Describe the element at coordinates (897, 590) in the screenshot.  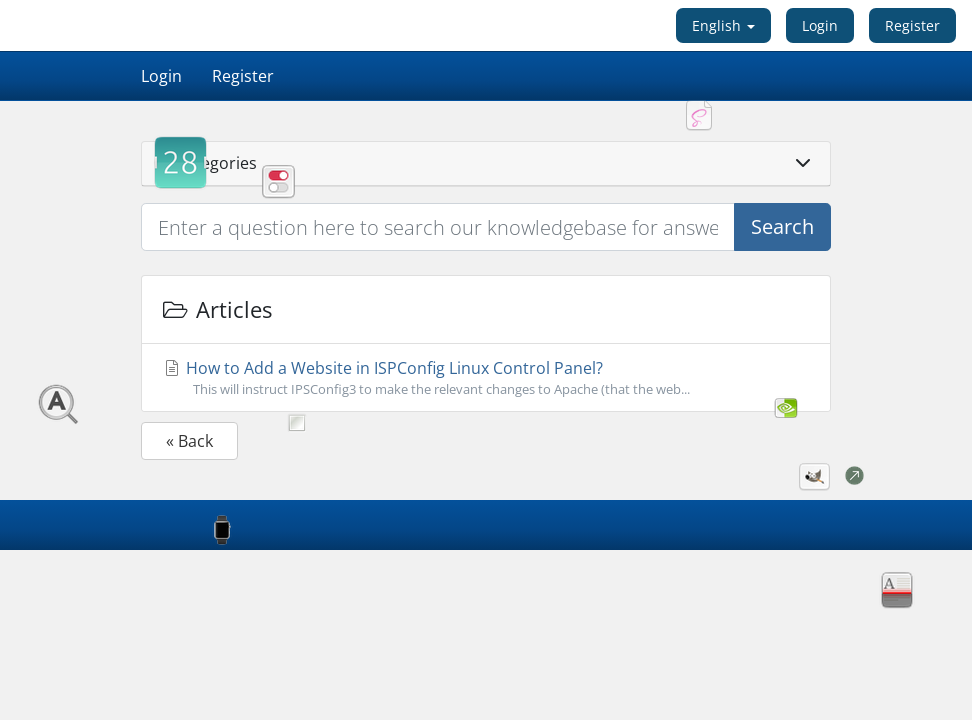
I see `open document scanner application` at that location.